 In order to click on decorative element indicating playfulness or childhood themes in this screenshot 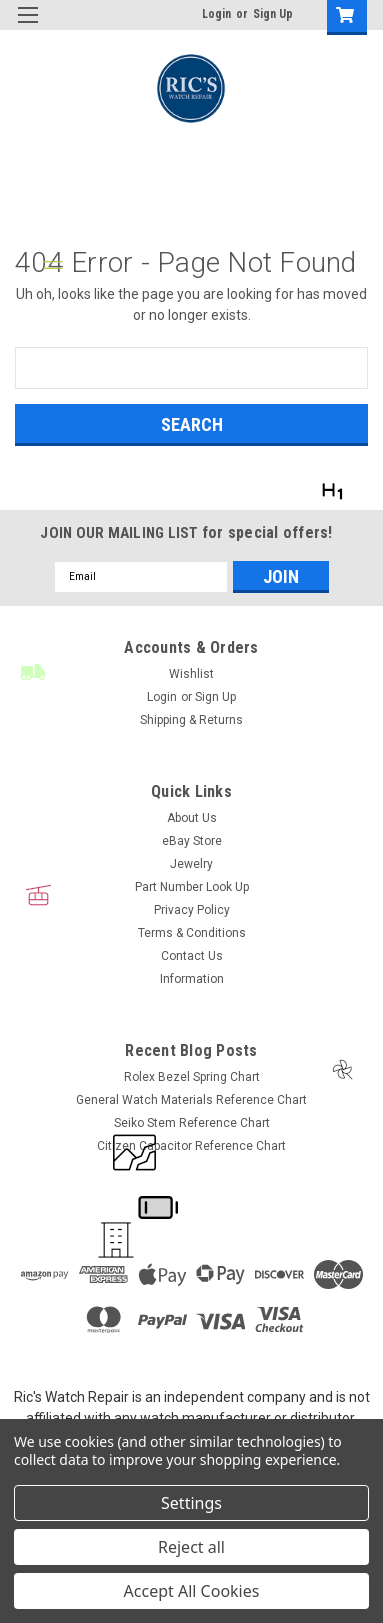, I will do `click(343, 1070)`.